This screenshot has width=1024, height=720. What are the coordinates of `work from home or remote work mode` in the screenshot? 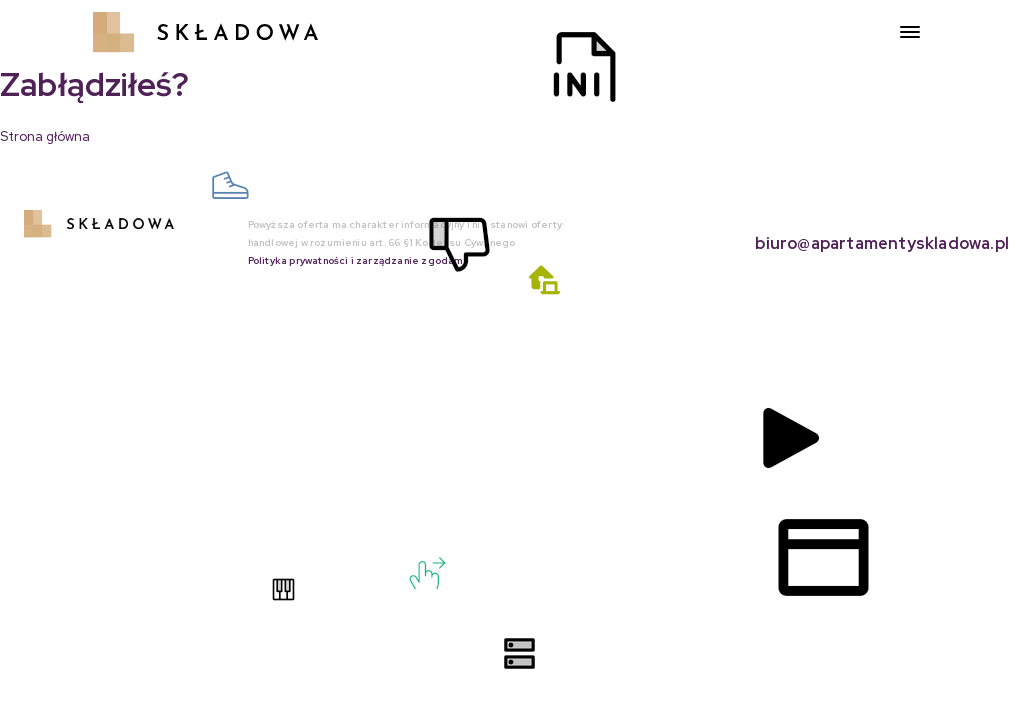 It's located at (544, 279).